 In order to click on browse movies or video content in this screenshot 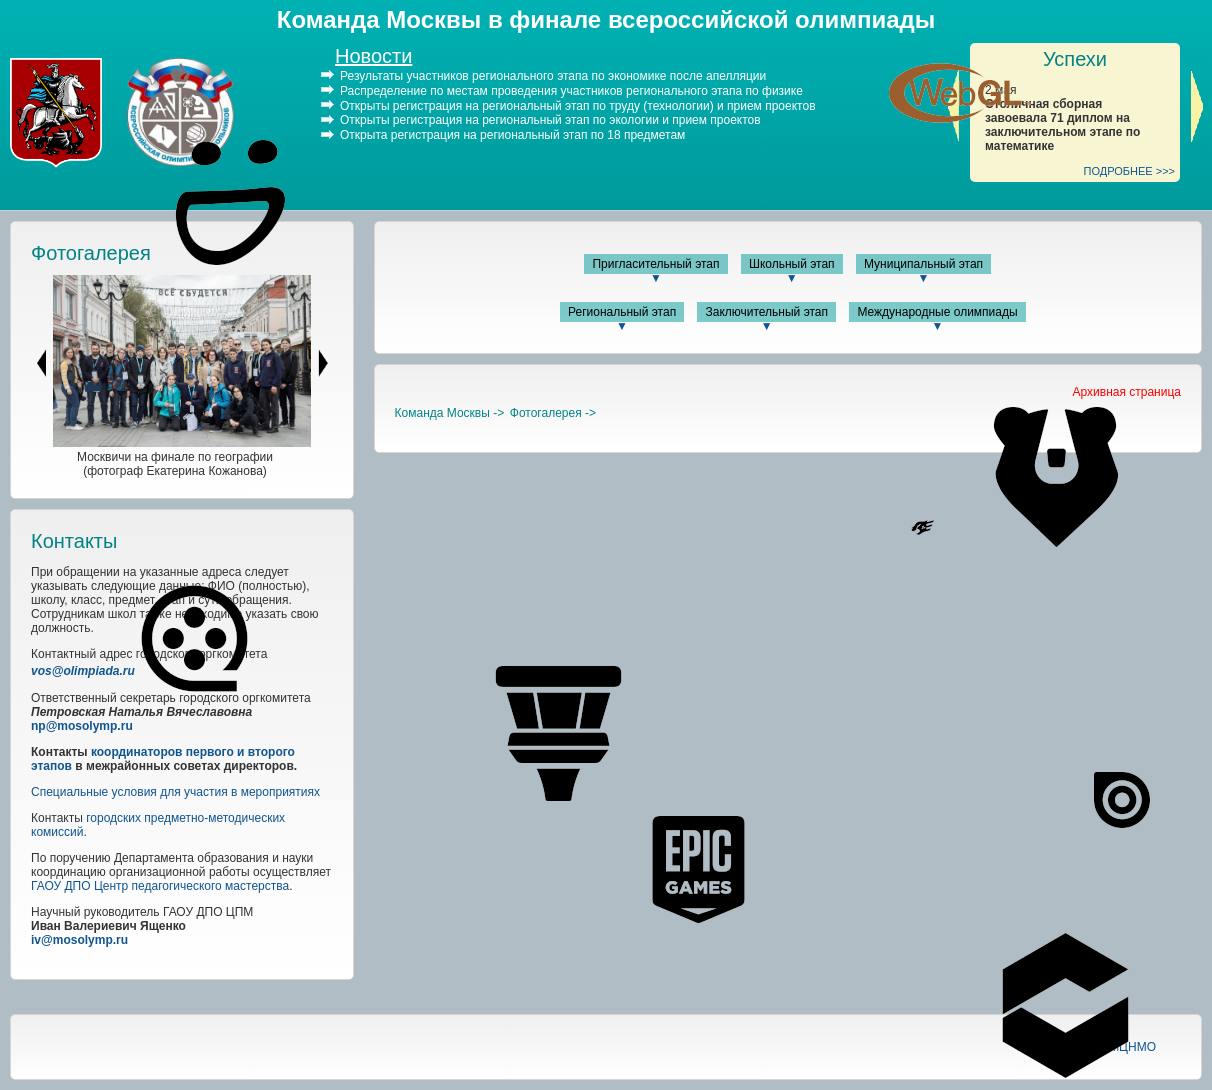, I will do `click(194, 638)`.